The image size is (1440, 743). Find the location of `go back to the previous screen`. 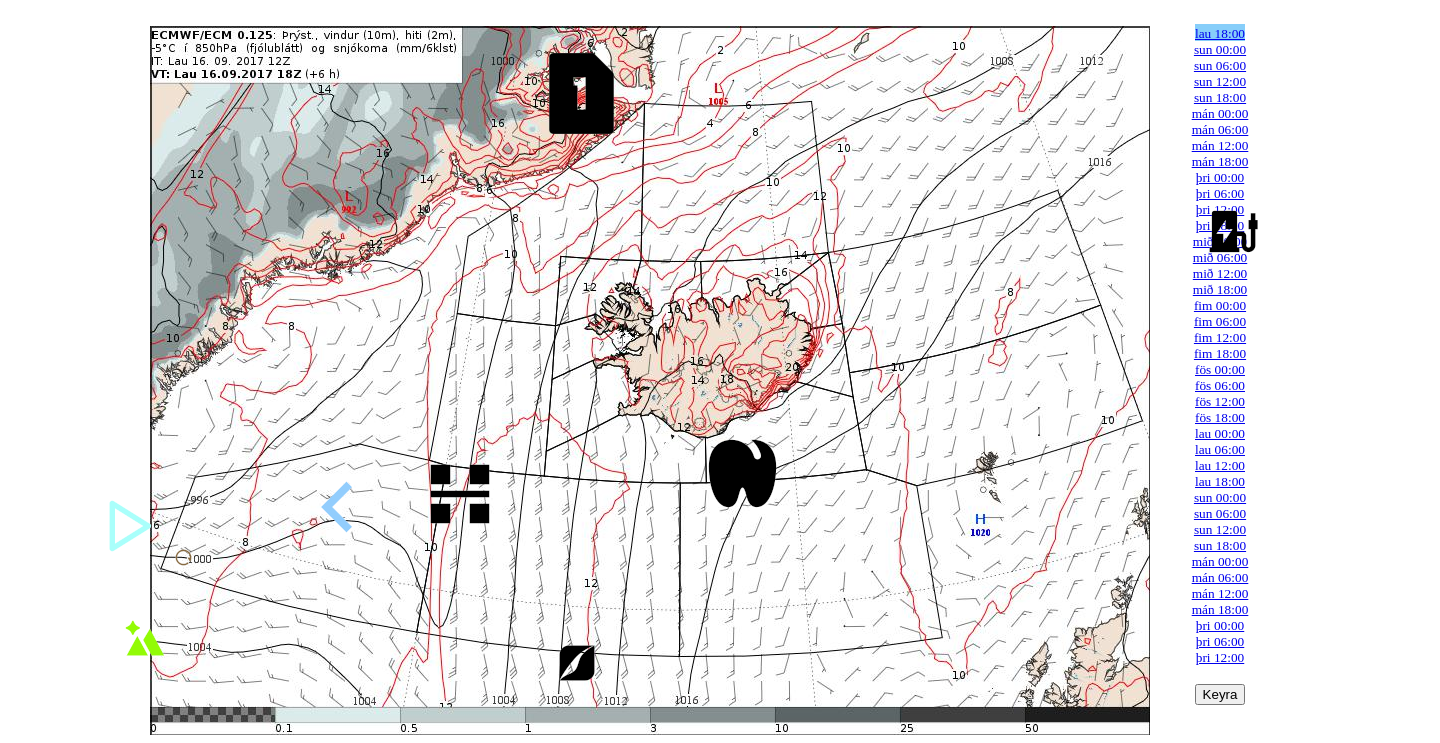

go back to the previous screen is located at coordinates (337, 507).